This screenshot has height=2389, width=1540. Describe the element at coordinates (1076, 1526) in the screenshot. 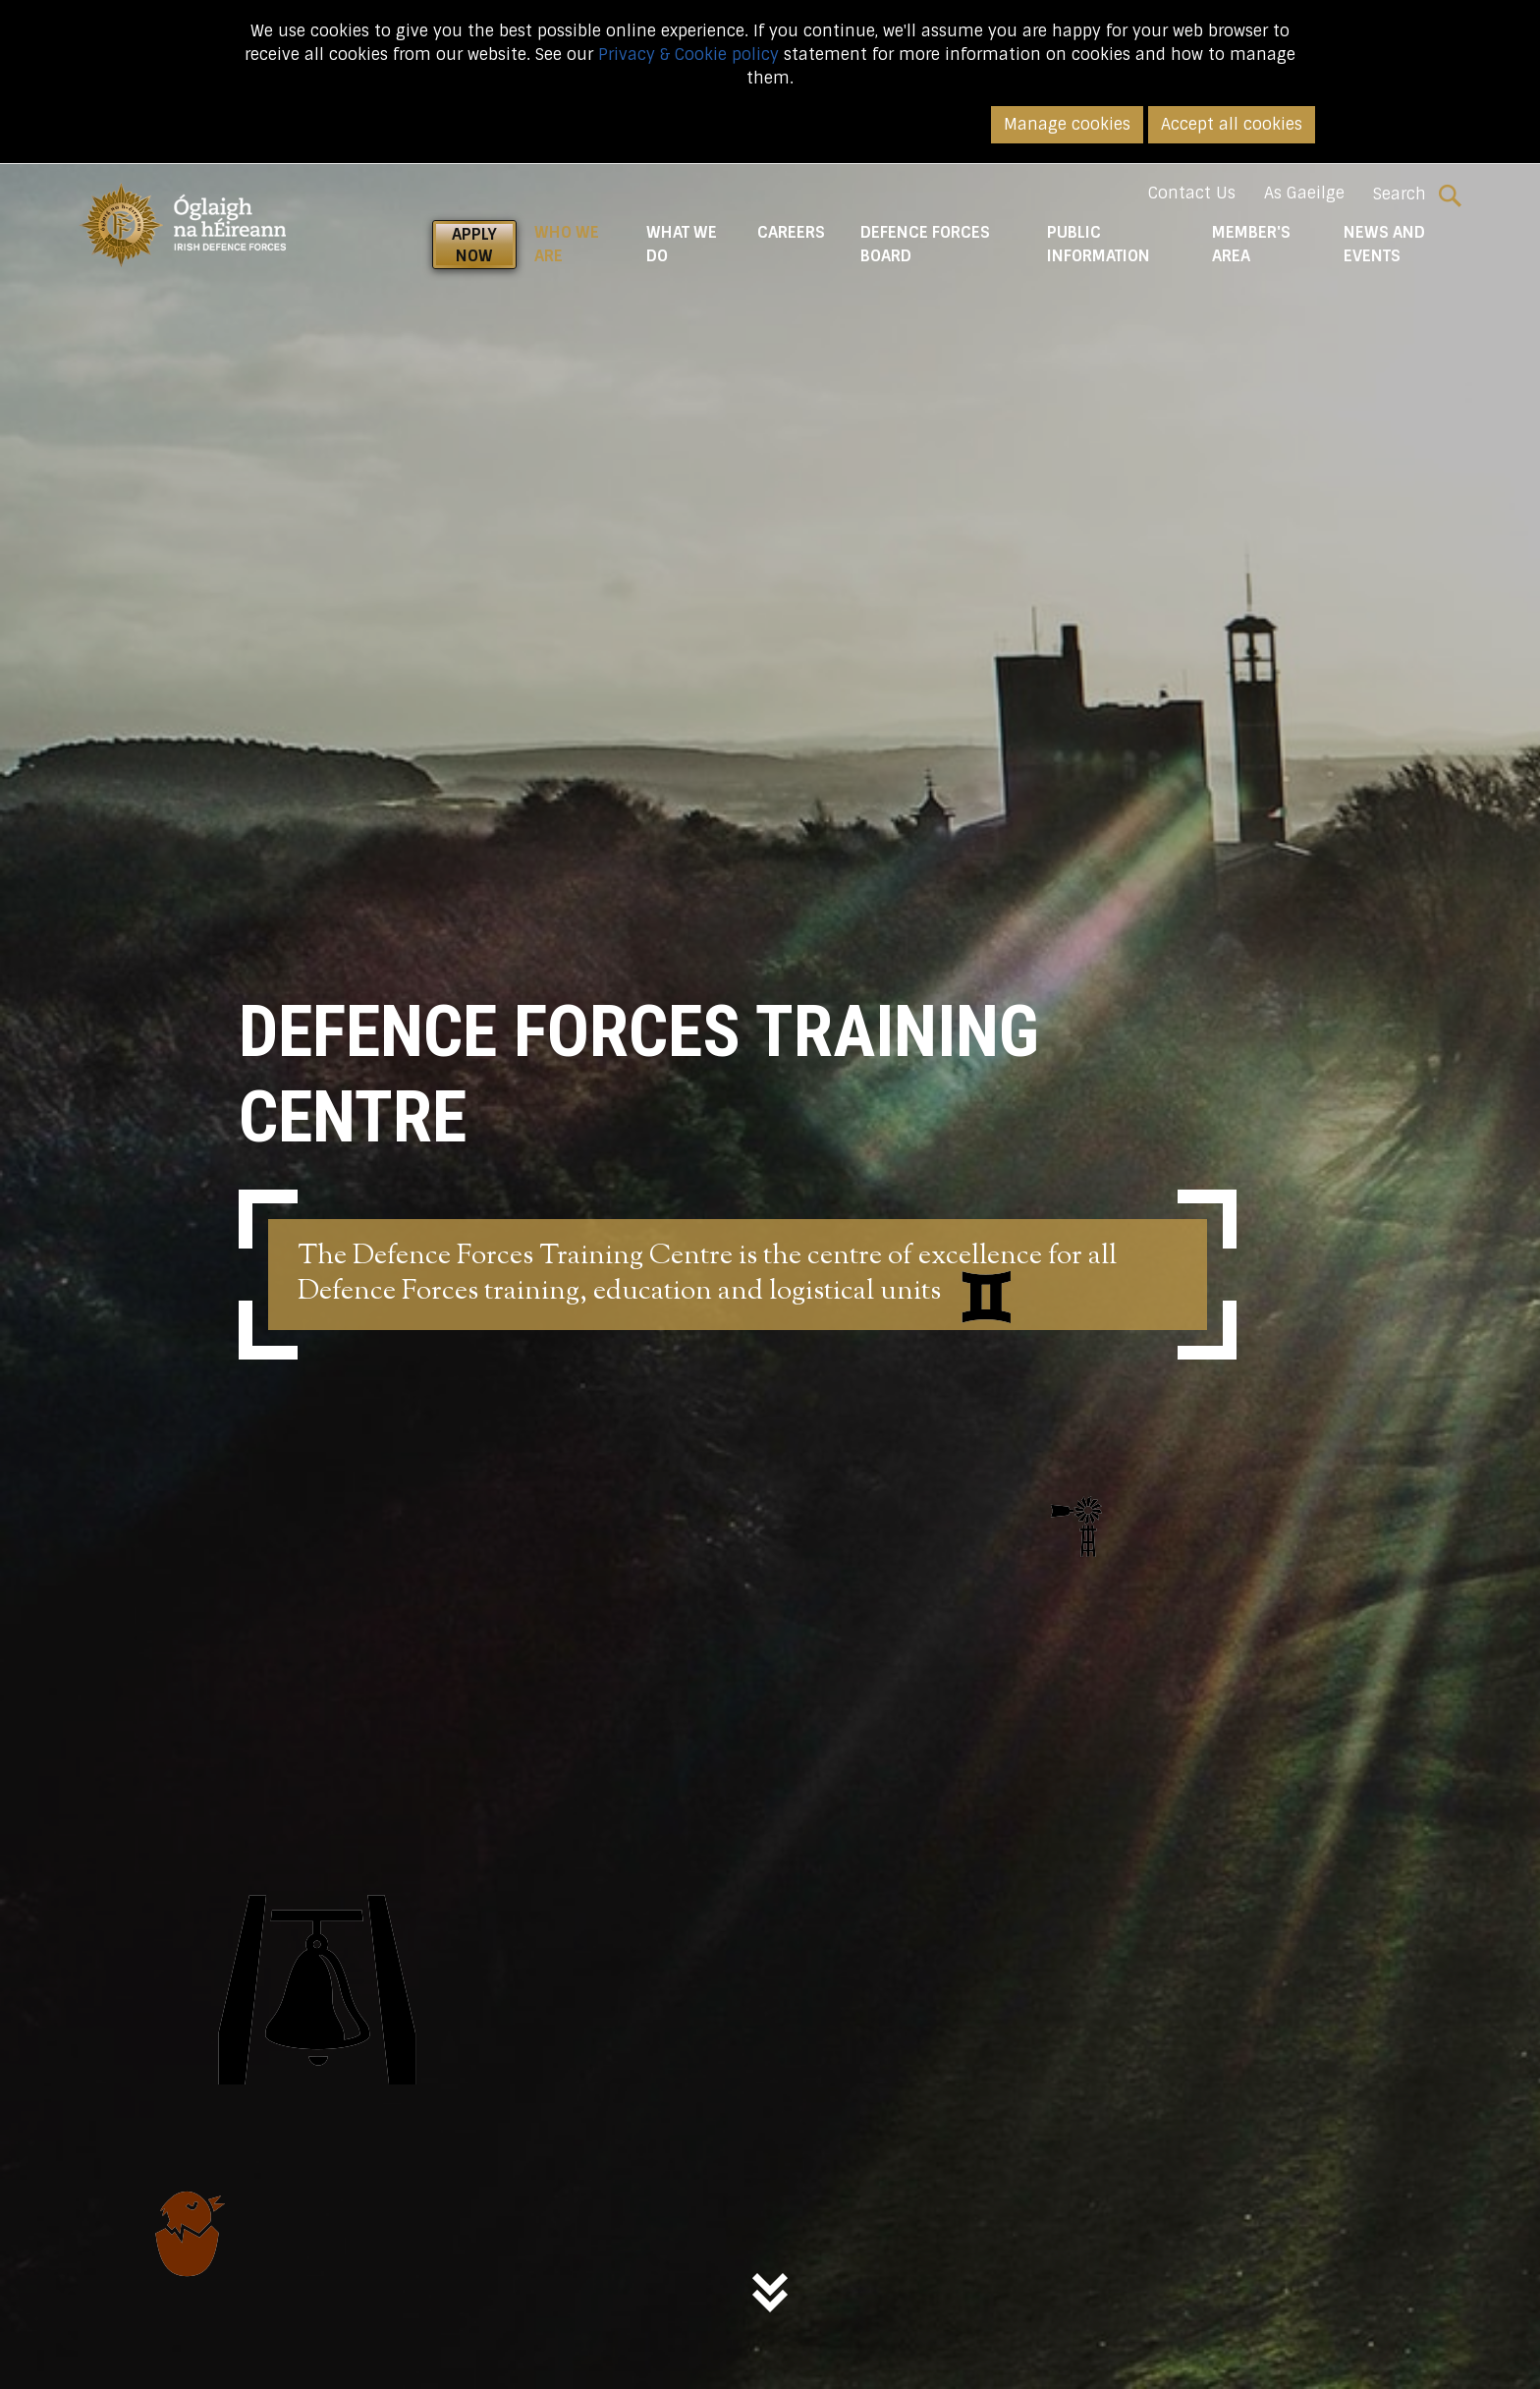

I see `windmill or wind pump structure icon` at that location.